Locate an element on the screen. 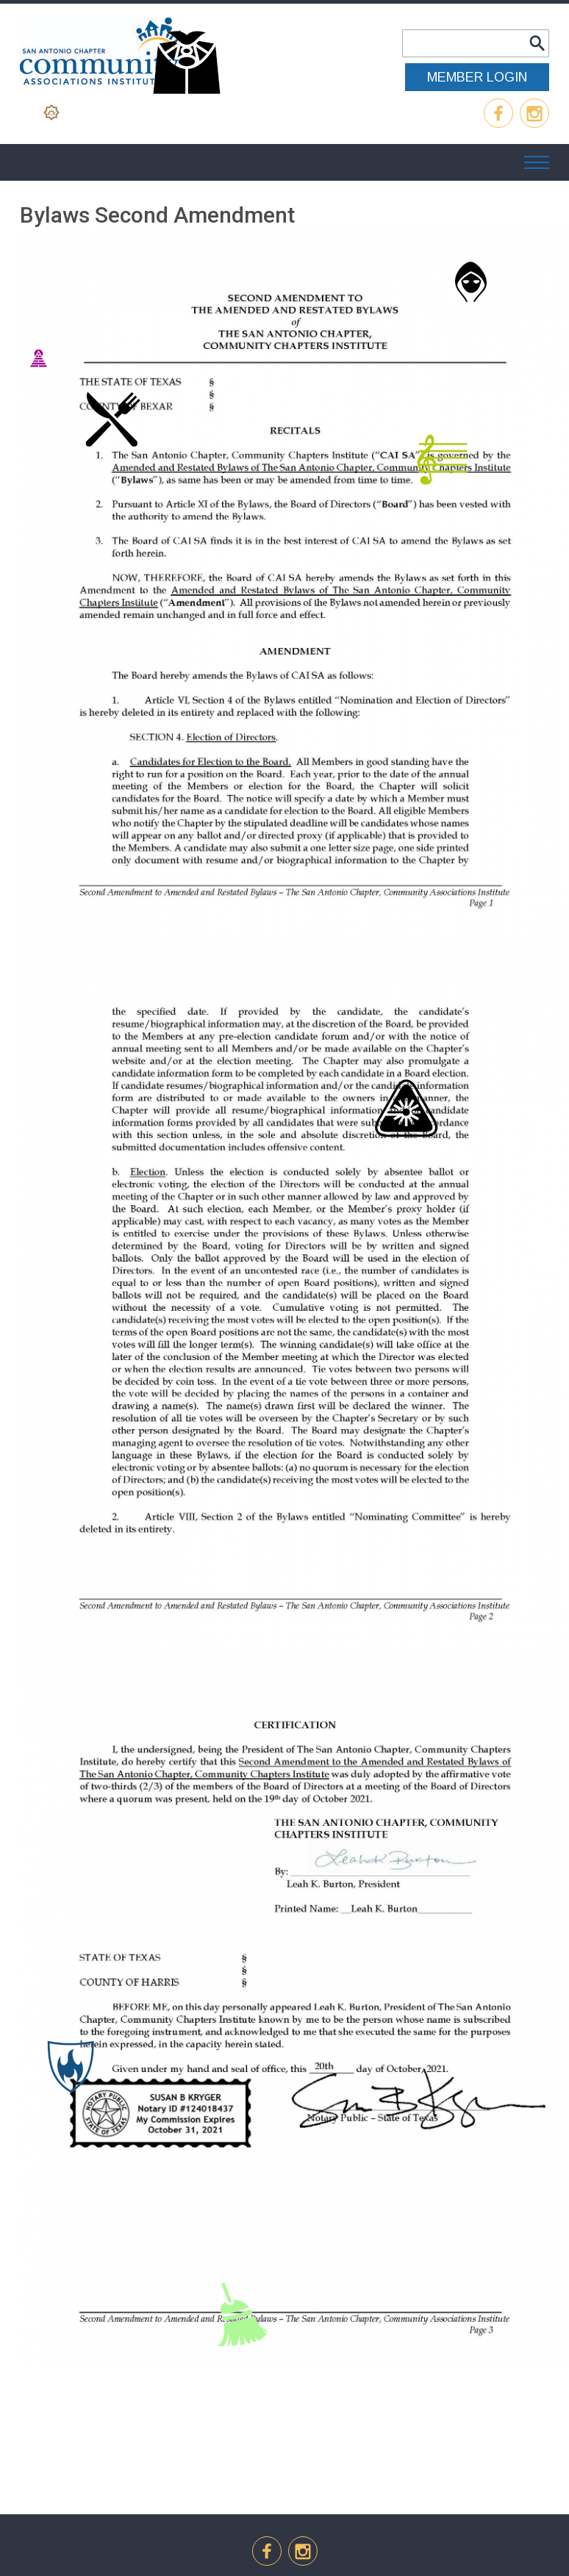  equip heavy armor or collar item is located at coordinates (187, 58).